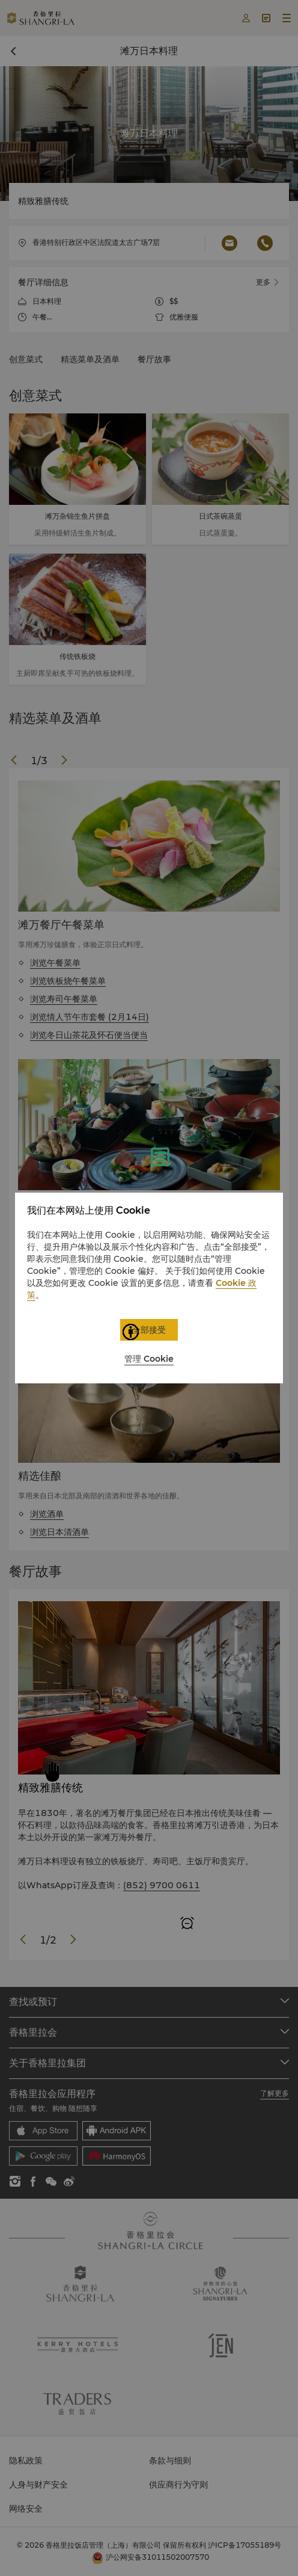 This screenshot has width=298, height=2576. Describe the element at coordinates (160, 1157) in the screenshot. I see `open navigation menu` at that location.